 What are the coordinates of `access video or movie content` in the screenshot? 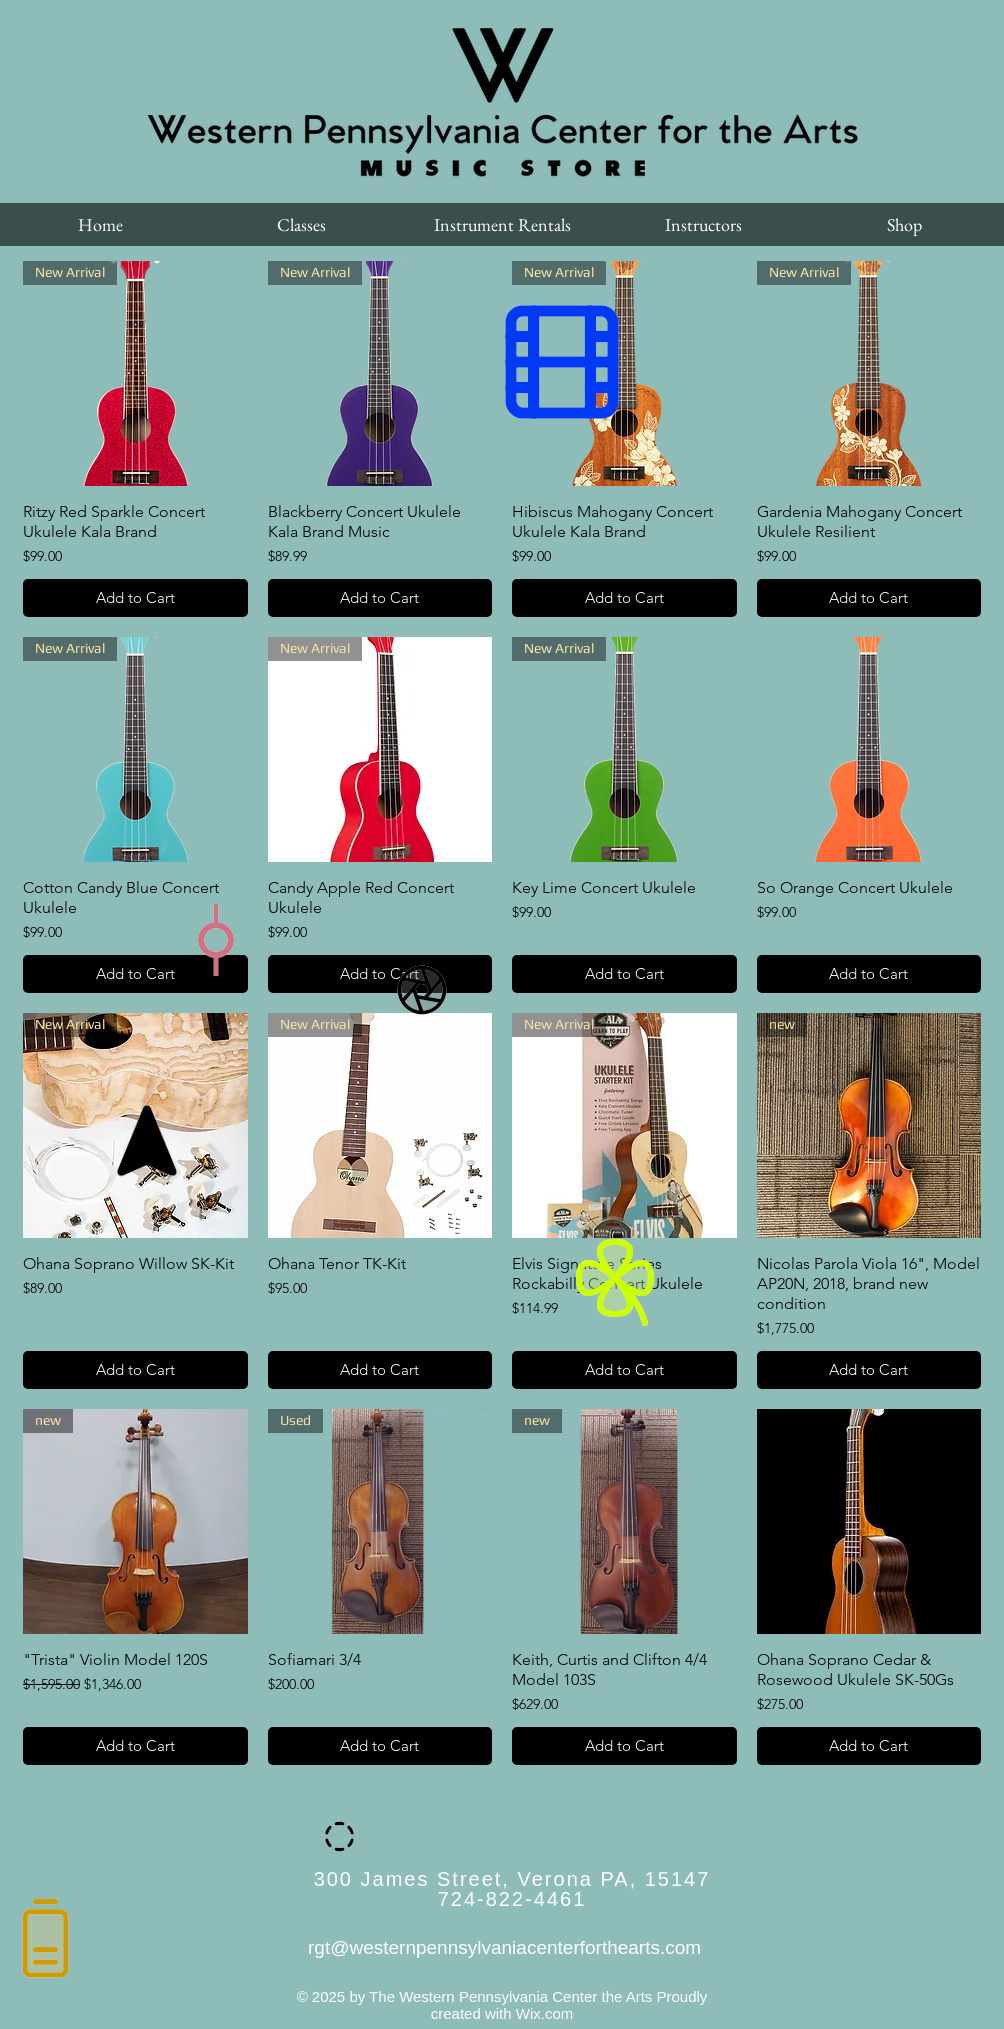 It's located at (562, 362).